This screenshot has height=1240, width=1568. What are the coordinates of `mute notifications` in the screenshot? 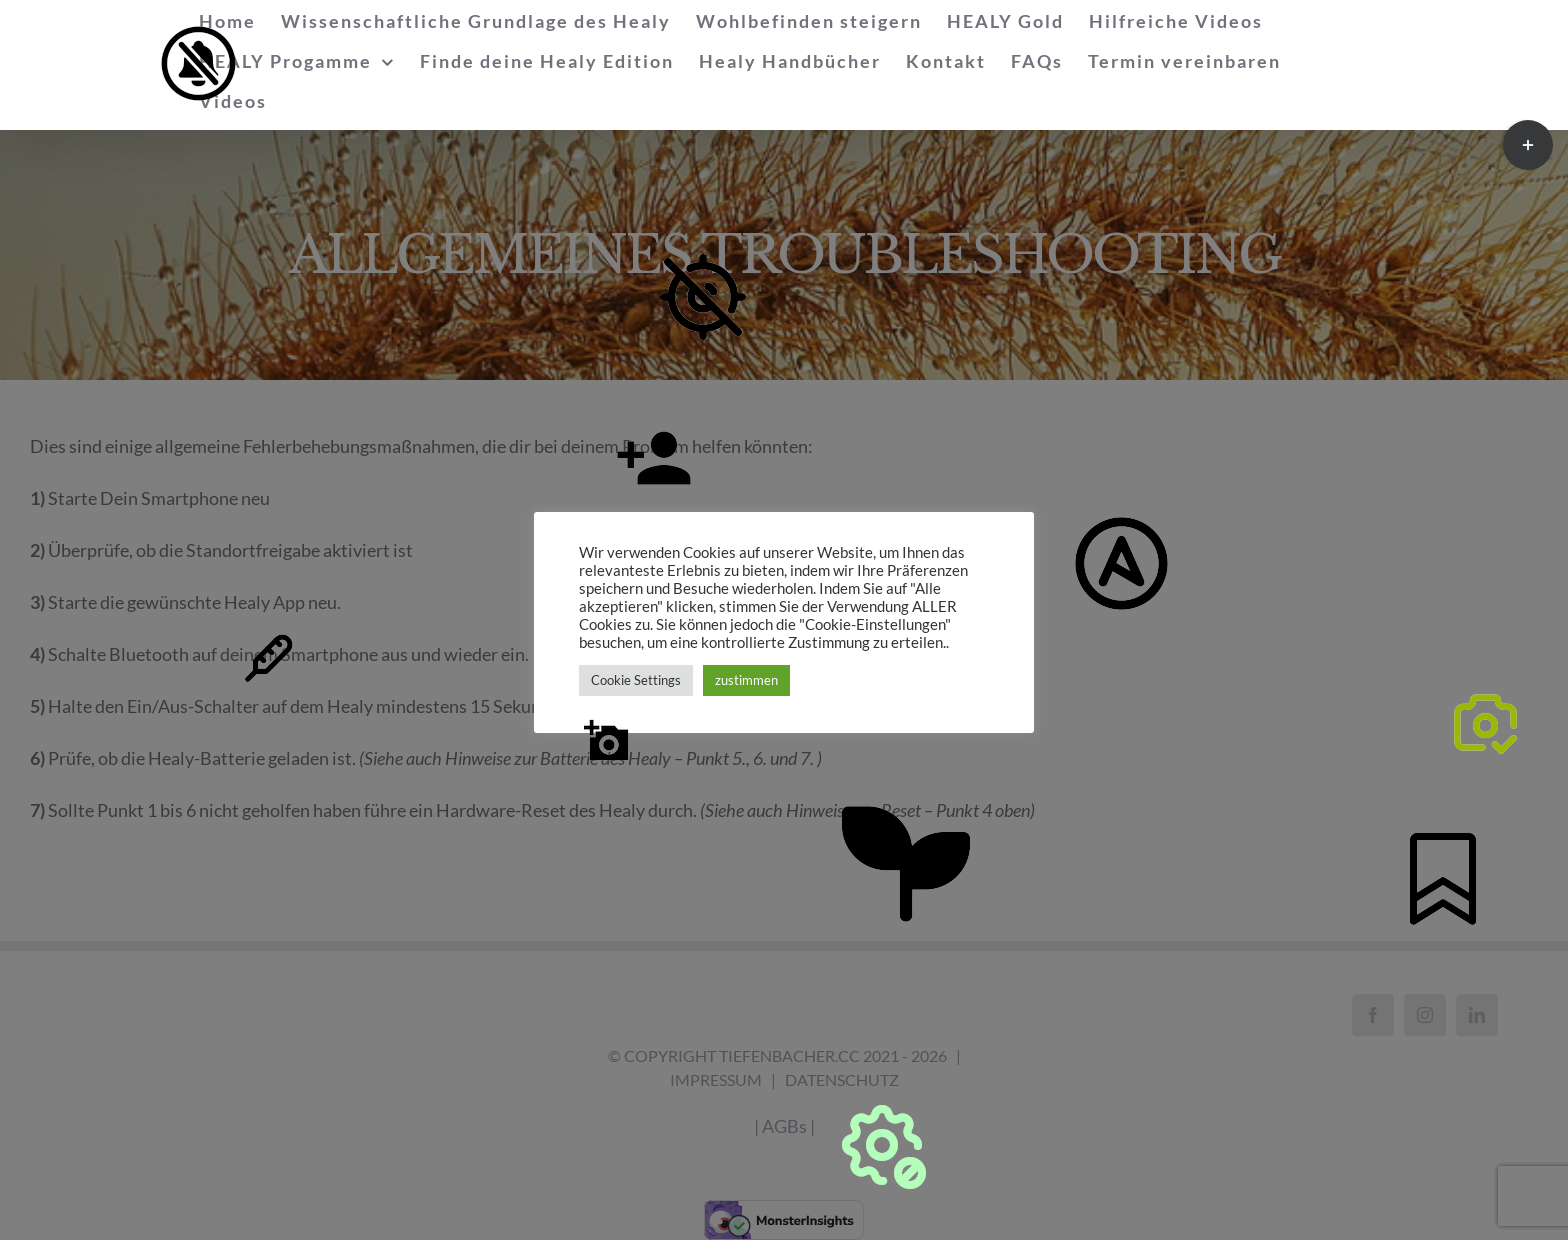 It's located at (198, 63).